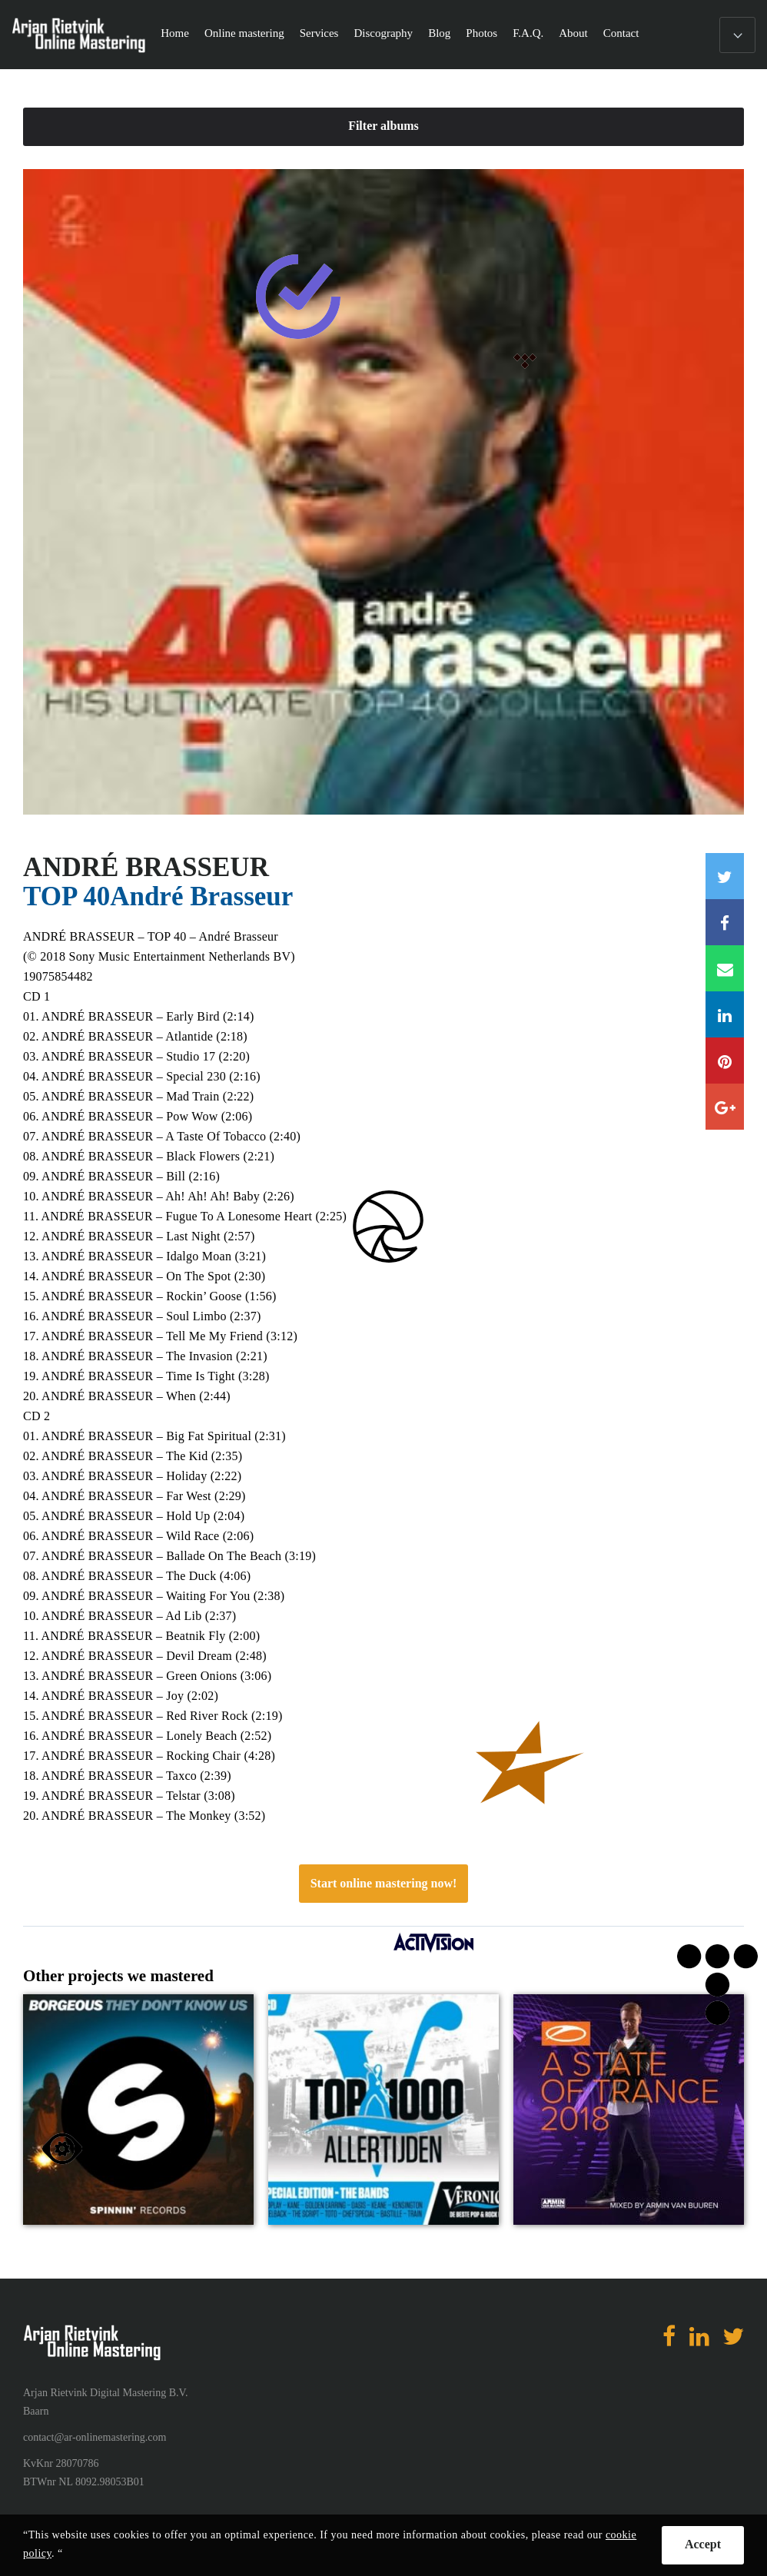  What do you see at coordinates (298, 297) in the screenshot?
I see `open the TickTick task management app` at bounding box center [298, 297].